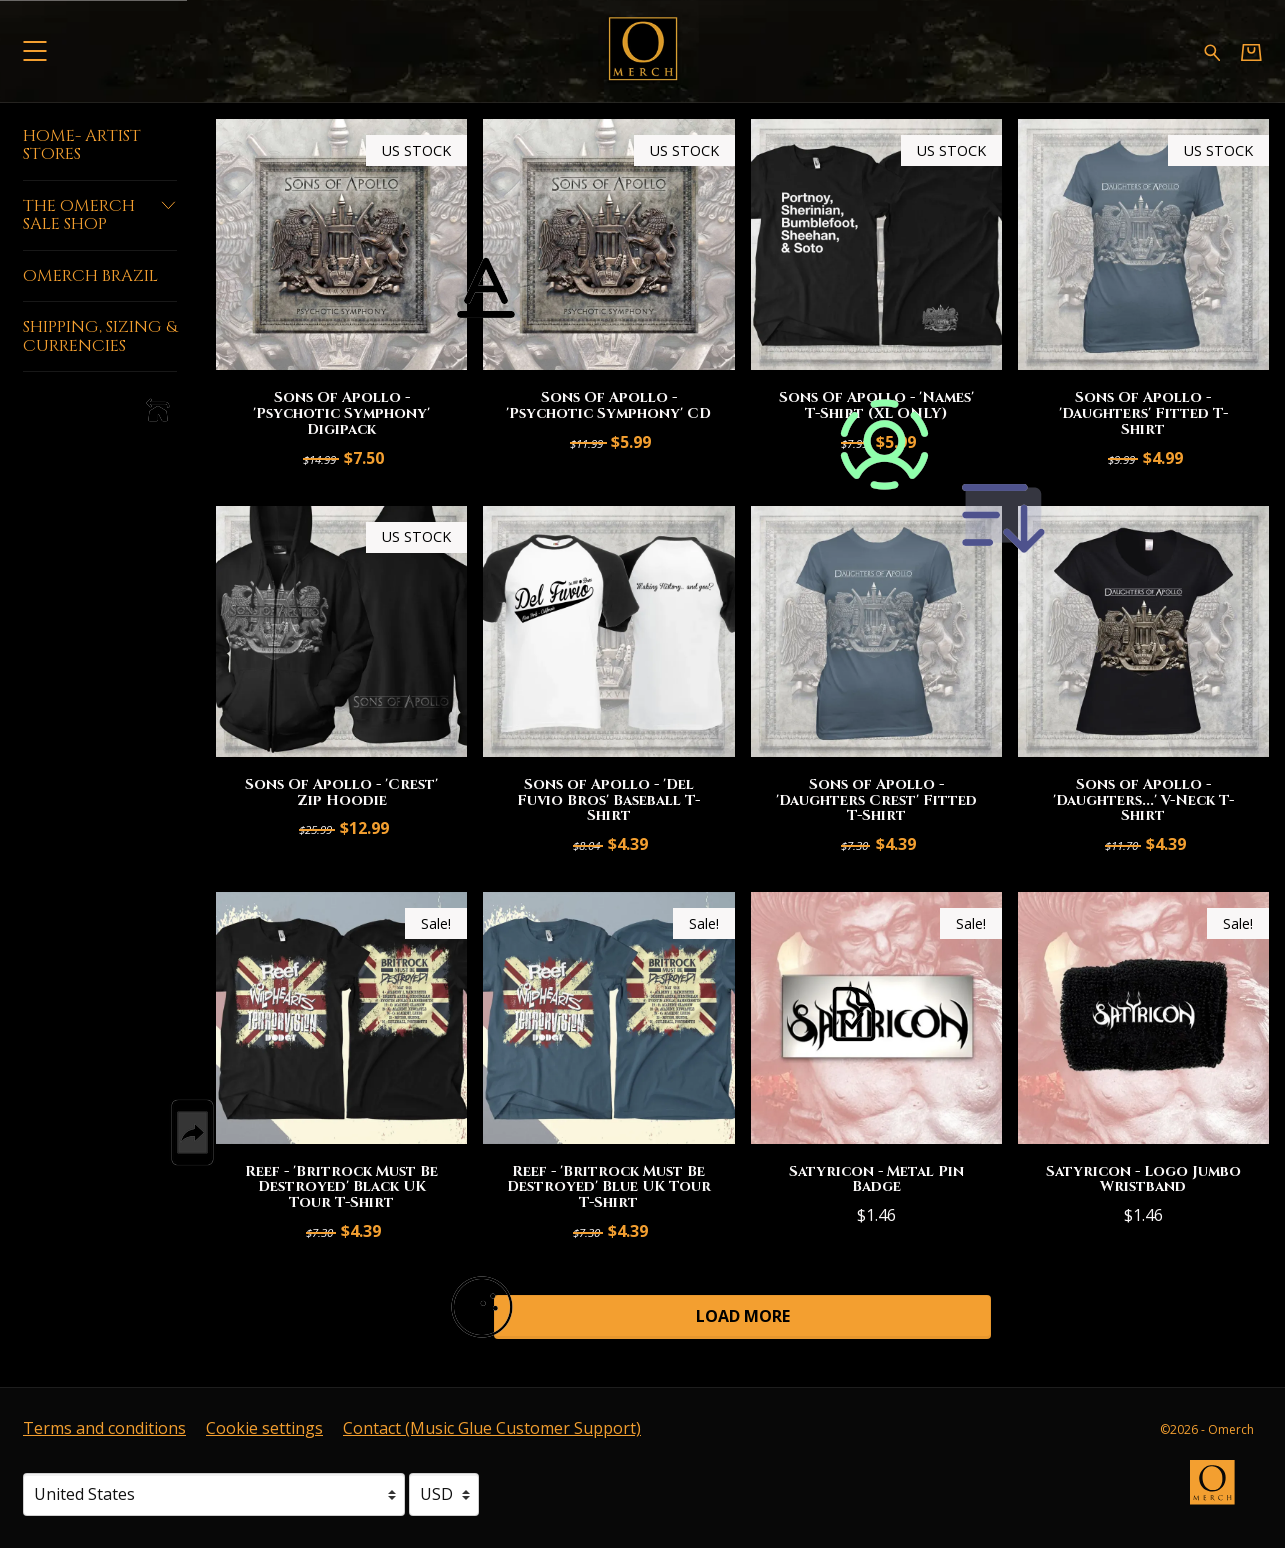 This screenshot has height=1548, width=1285. I want to click on apply underline formatting to text, so click(486, 289).